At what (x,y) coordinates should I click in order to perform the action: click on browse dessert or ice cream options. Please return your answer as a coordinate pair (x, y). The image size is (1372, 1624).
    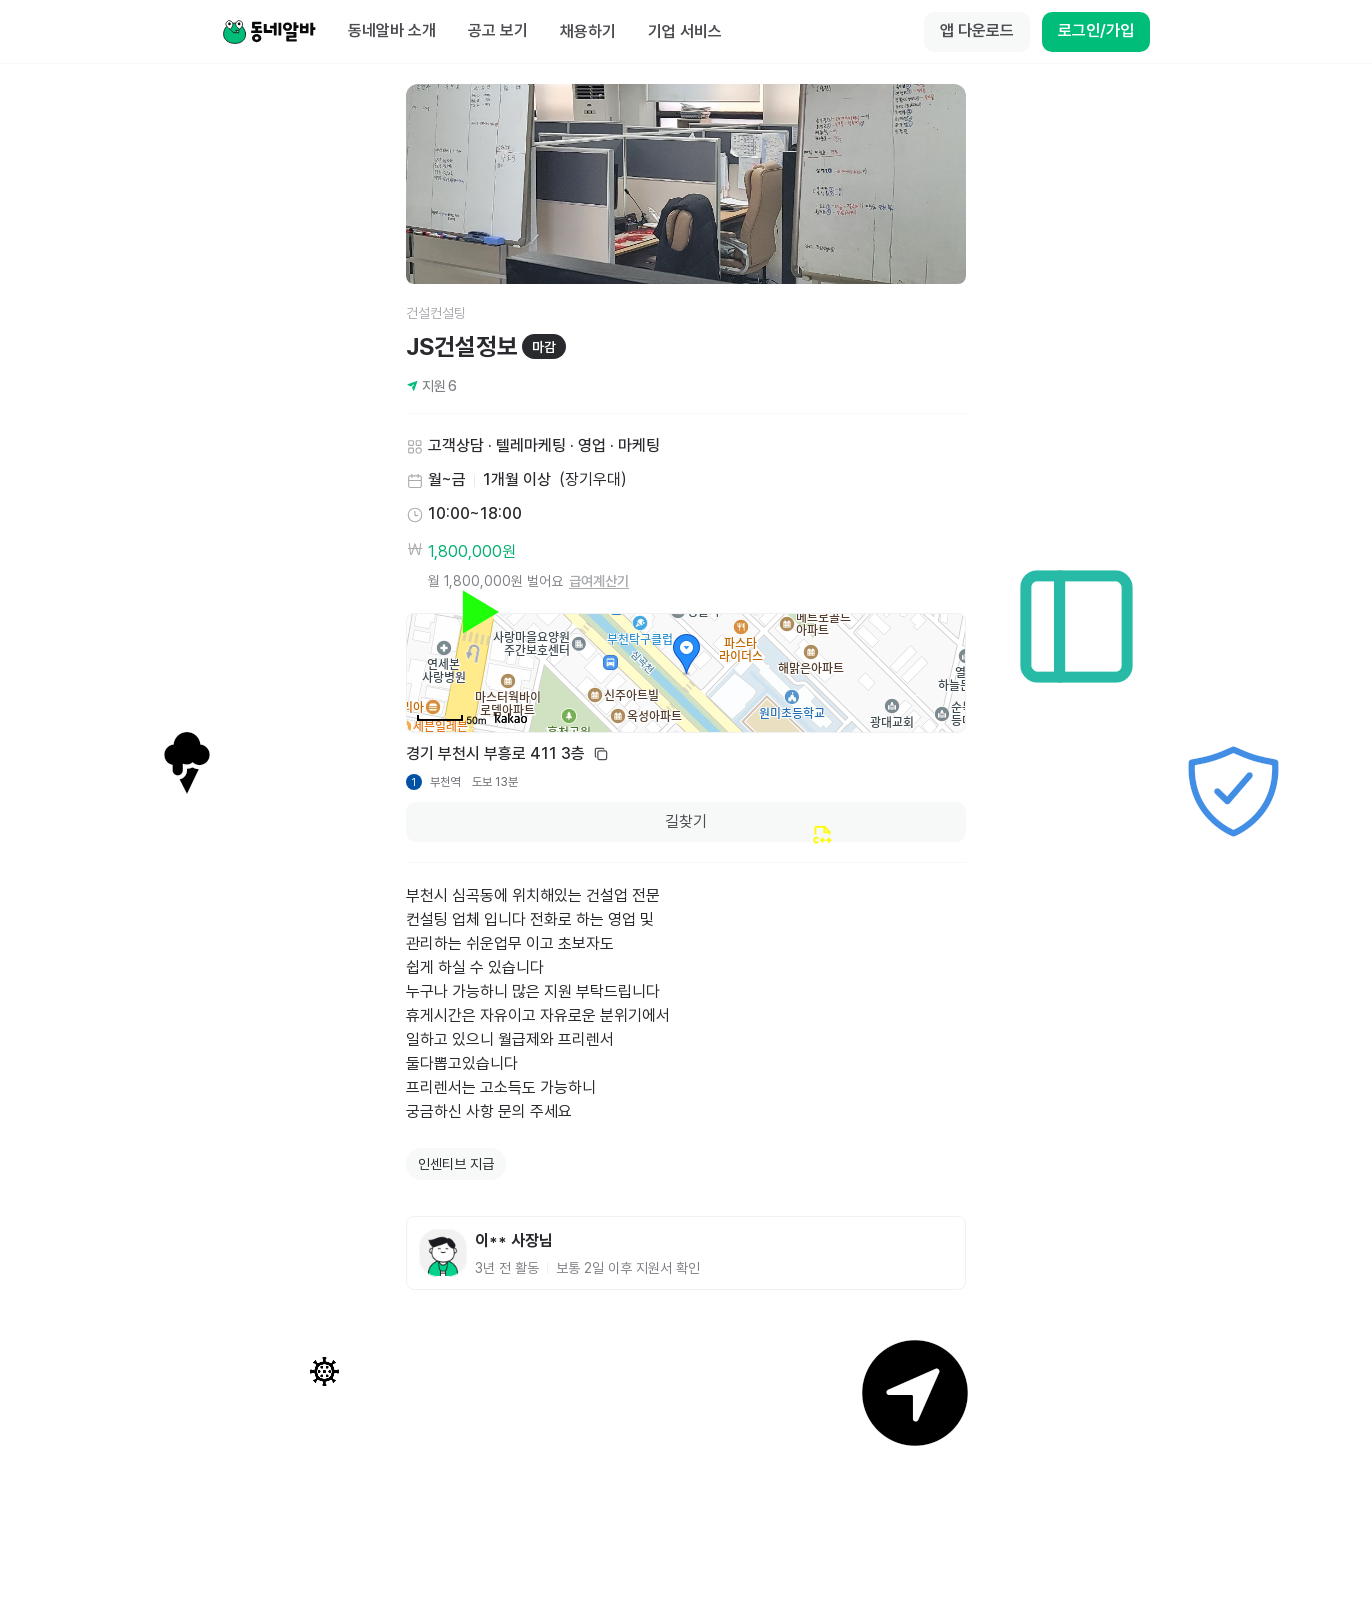
    Looking at the image, I should click on (187, 763).